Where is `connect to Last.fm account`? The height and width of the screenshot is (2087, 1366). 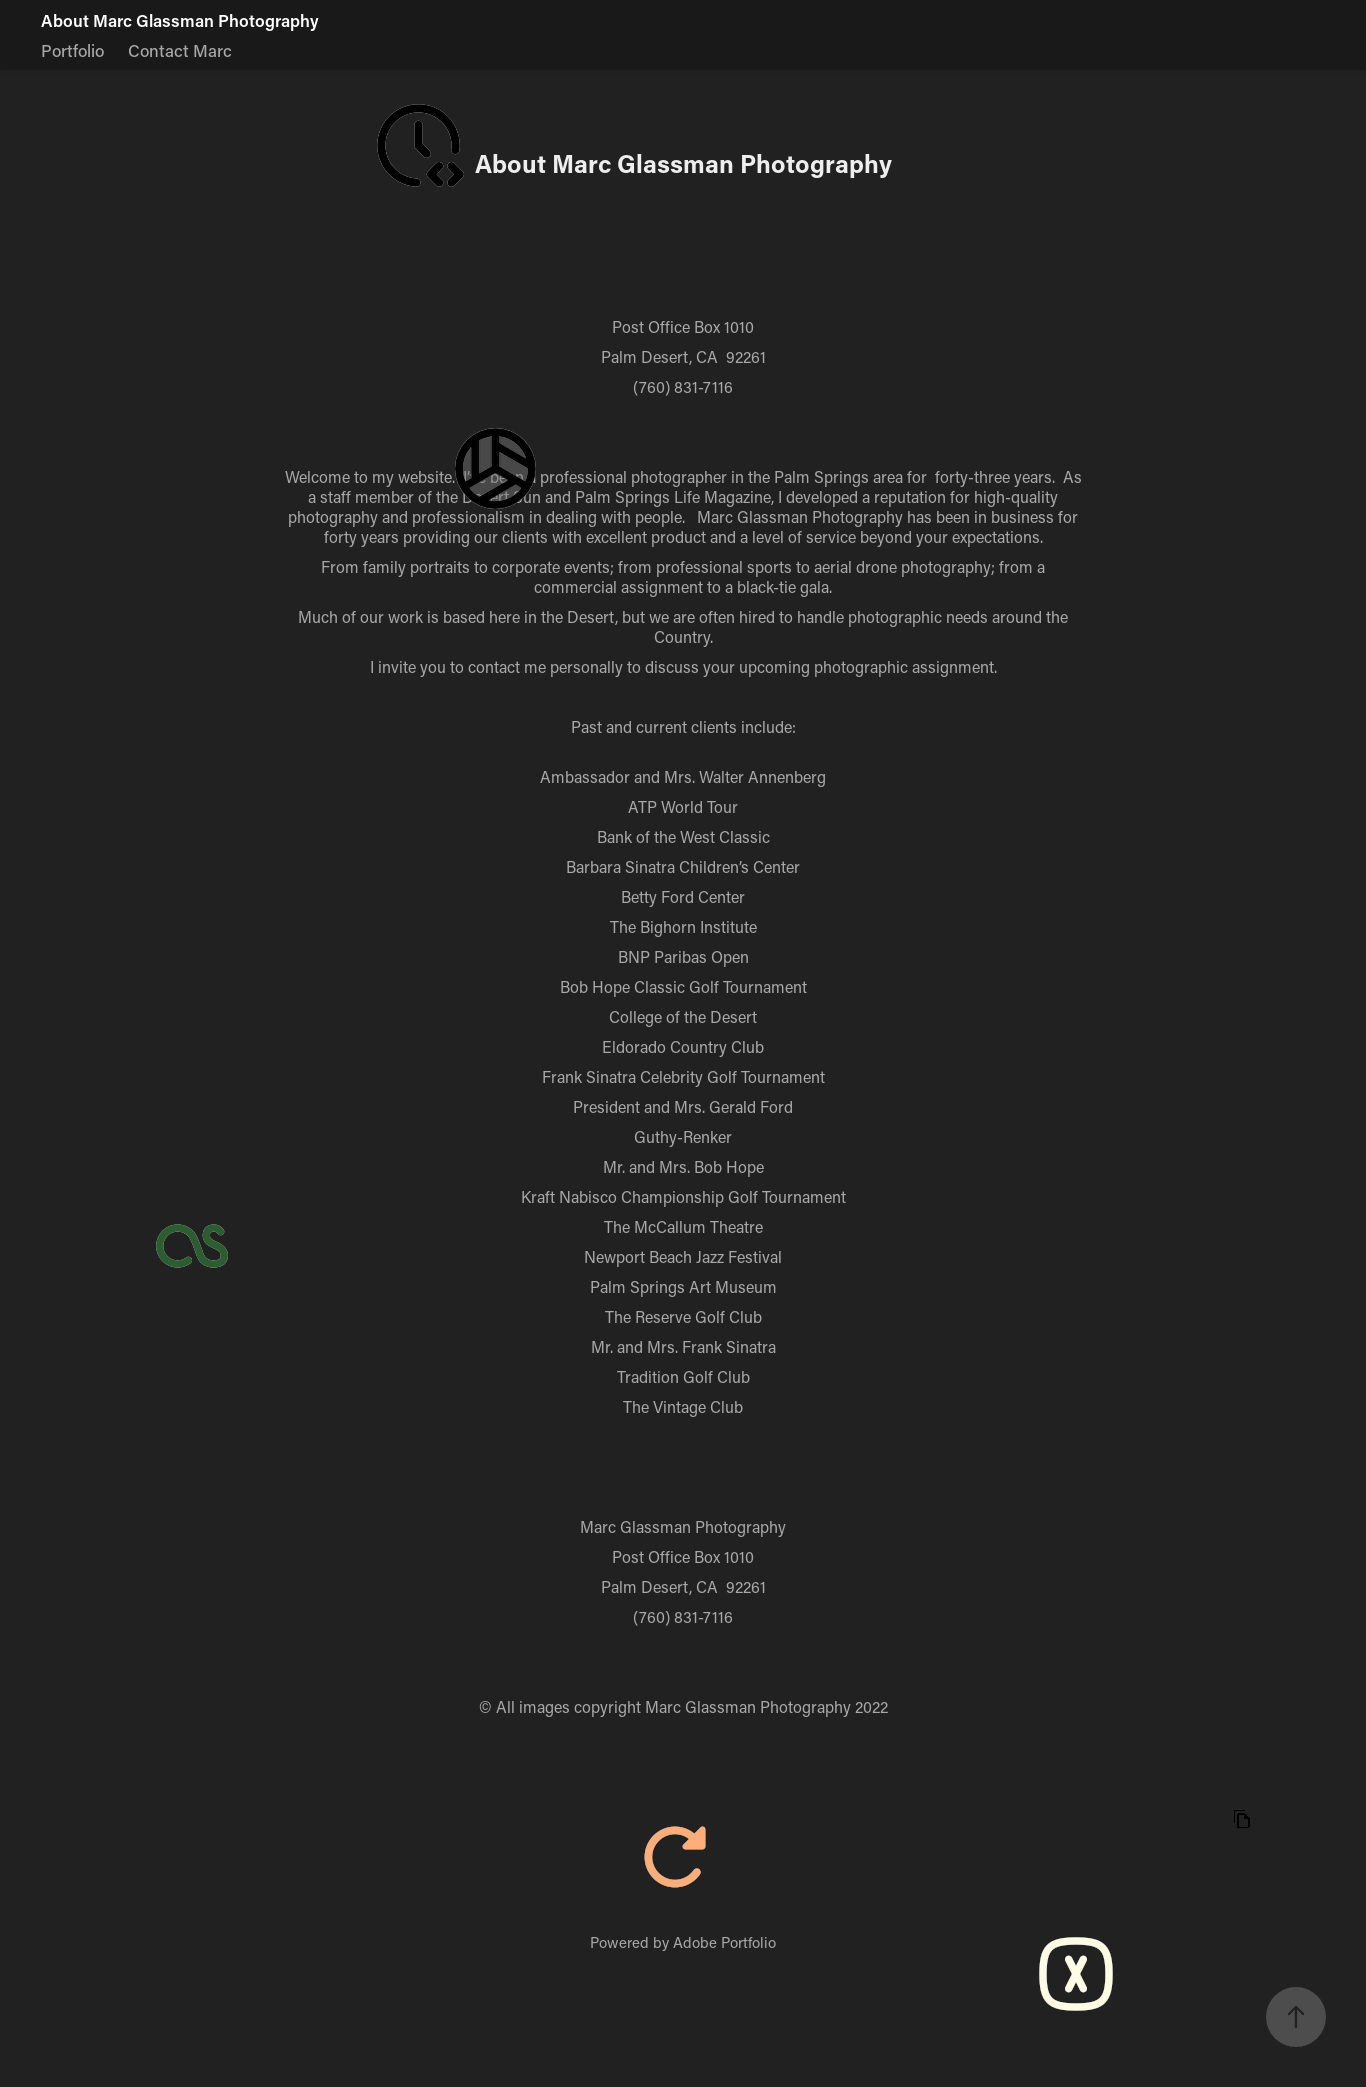
connect to Last.fm account is located at coordinates (192, 1246).